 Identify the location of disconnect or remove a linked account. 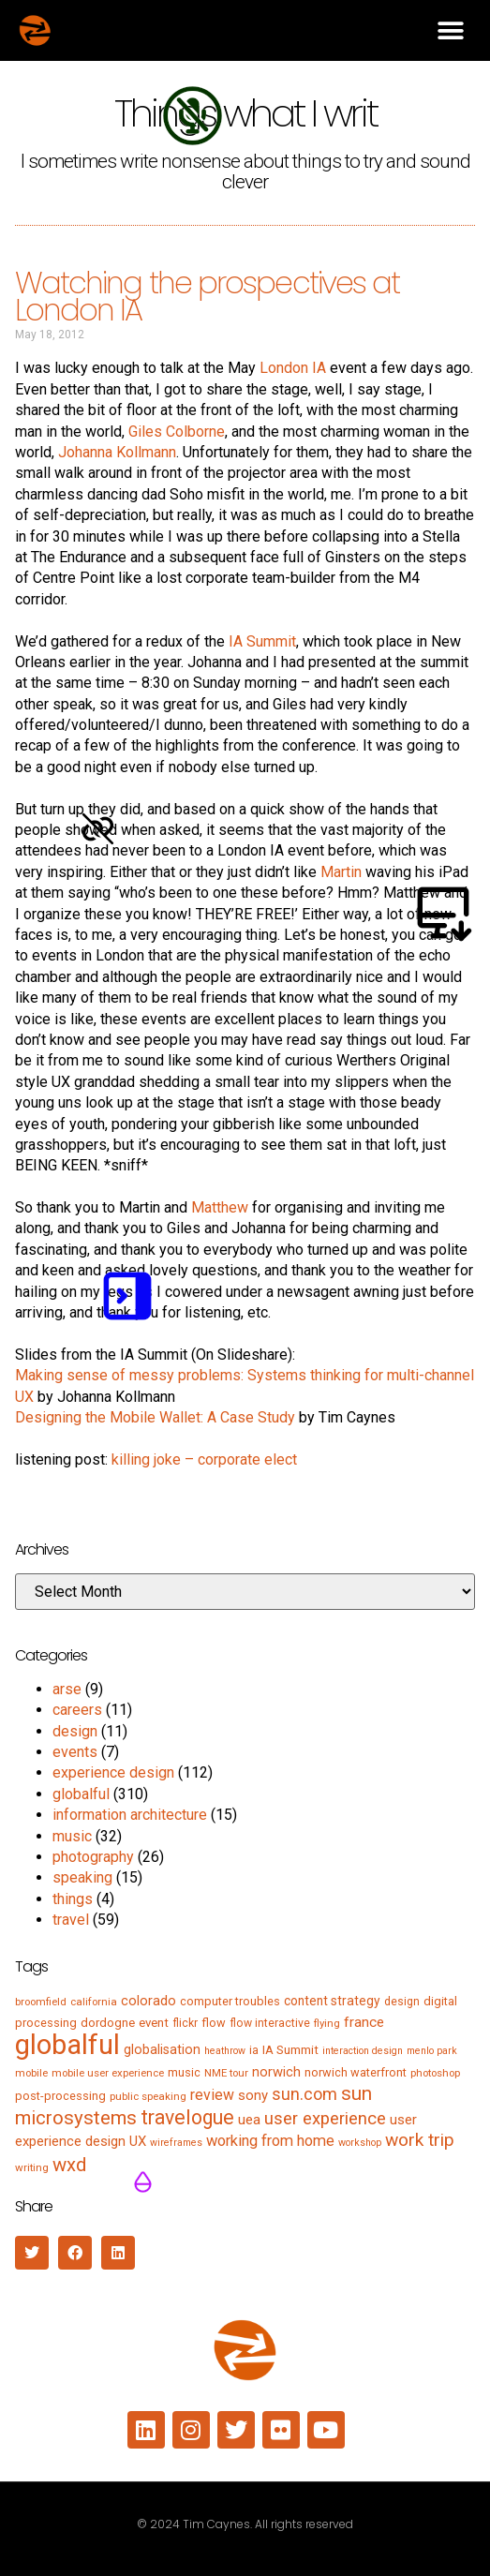
(97, 828).